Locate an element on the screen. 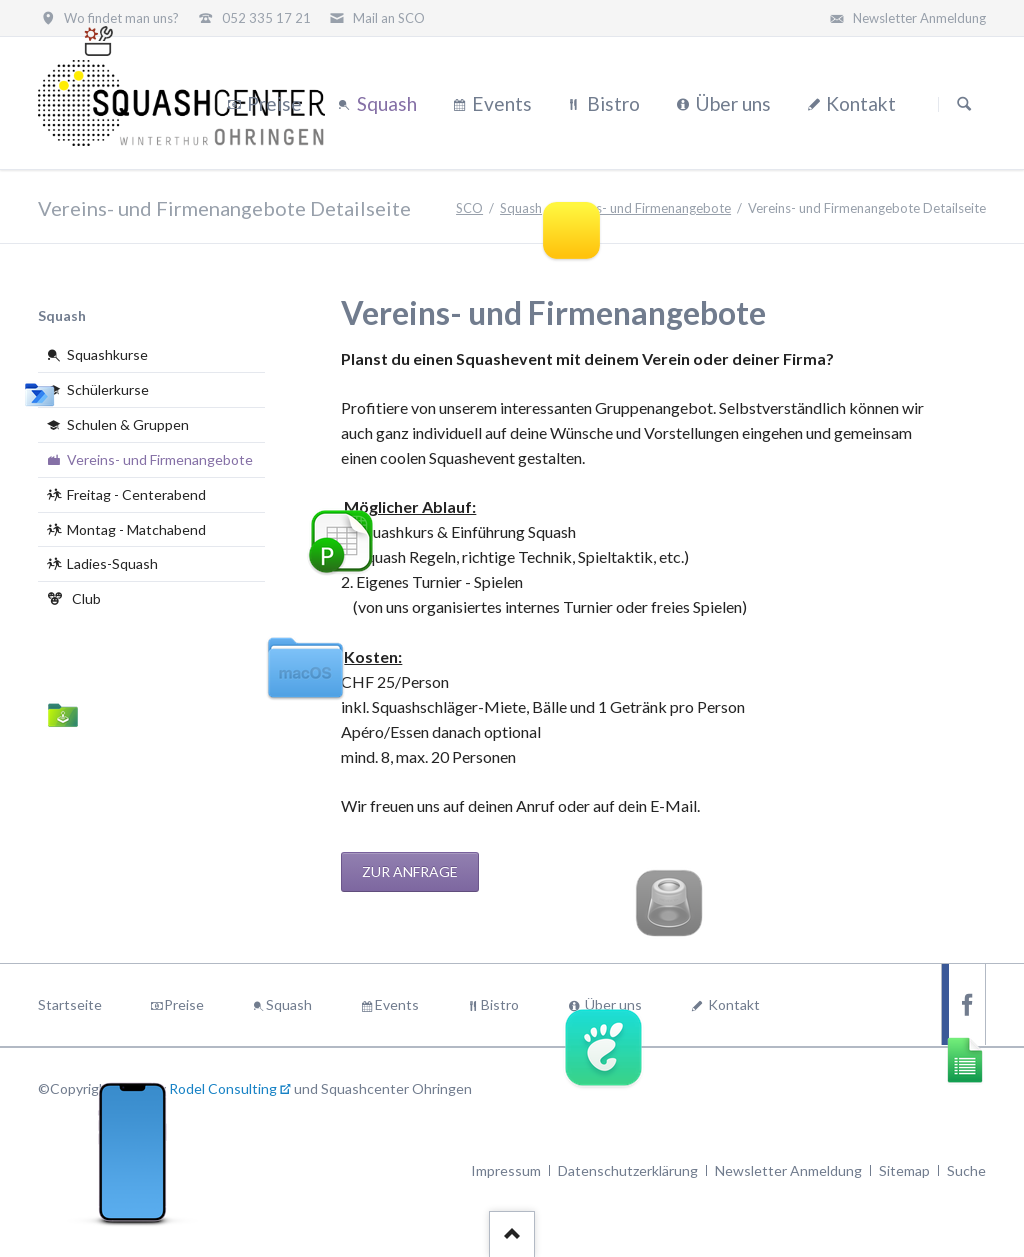 The image size is (1024, 1257). open FreeOffice PlanMaker spreadsheet application is located at coordinates (342, 541).